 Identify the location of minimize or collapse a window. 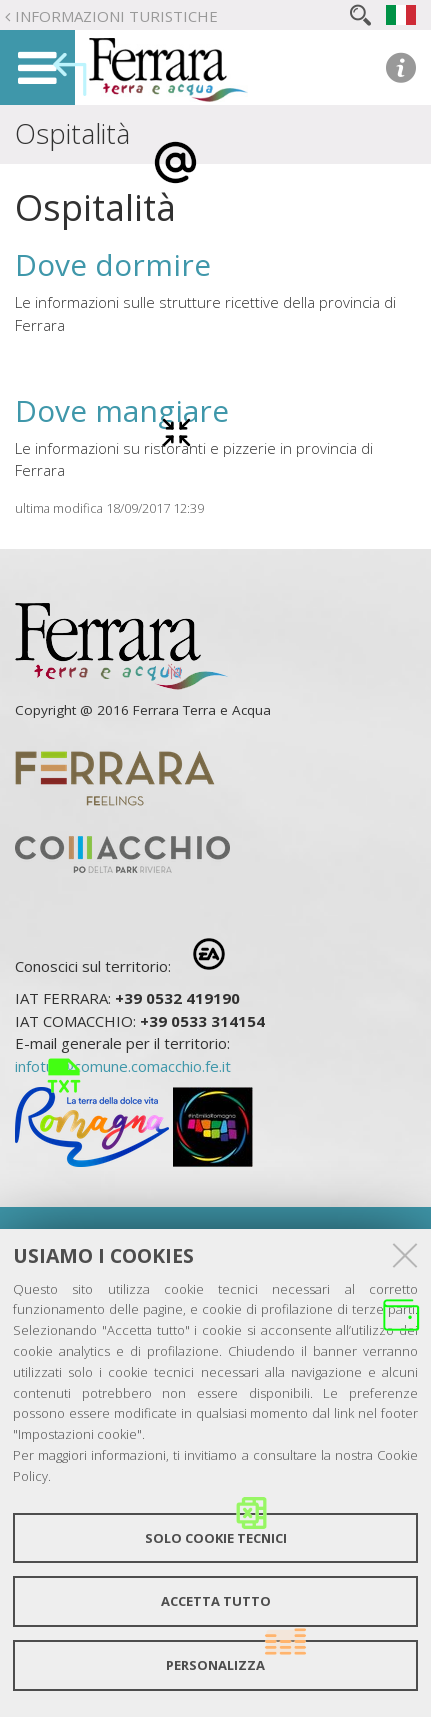
(176, 432).